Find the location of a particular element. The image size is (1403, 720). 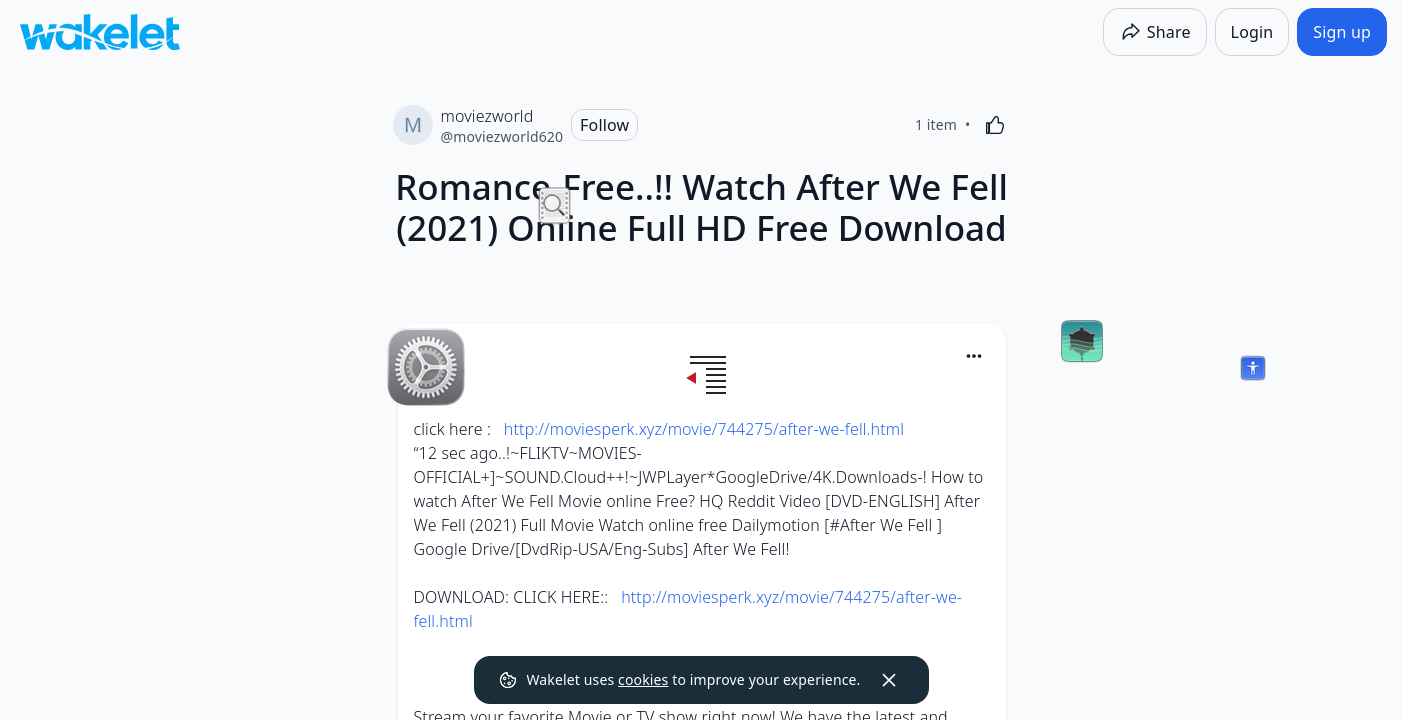

decrease text indentation is located at coordinates (706, 376).